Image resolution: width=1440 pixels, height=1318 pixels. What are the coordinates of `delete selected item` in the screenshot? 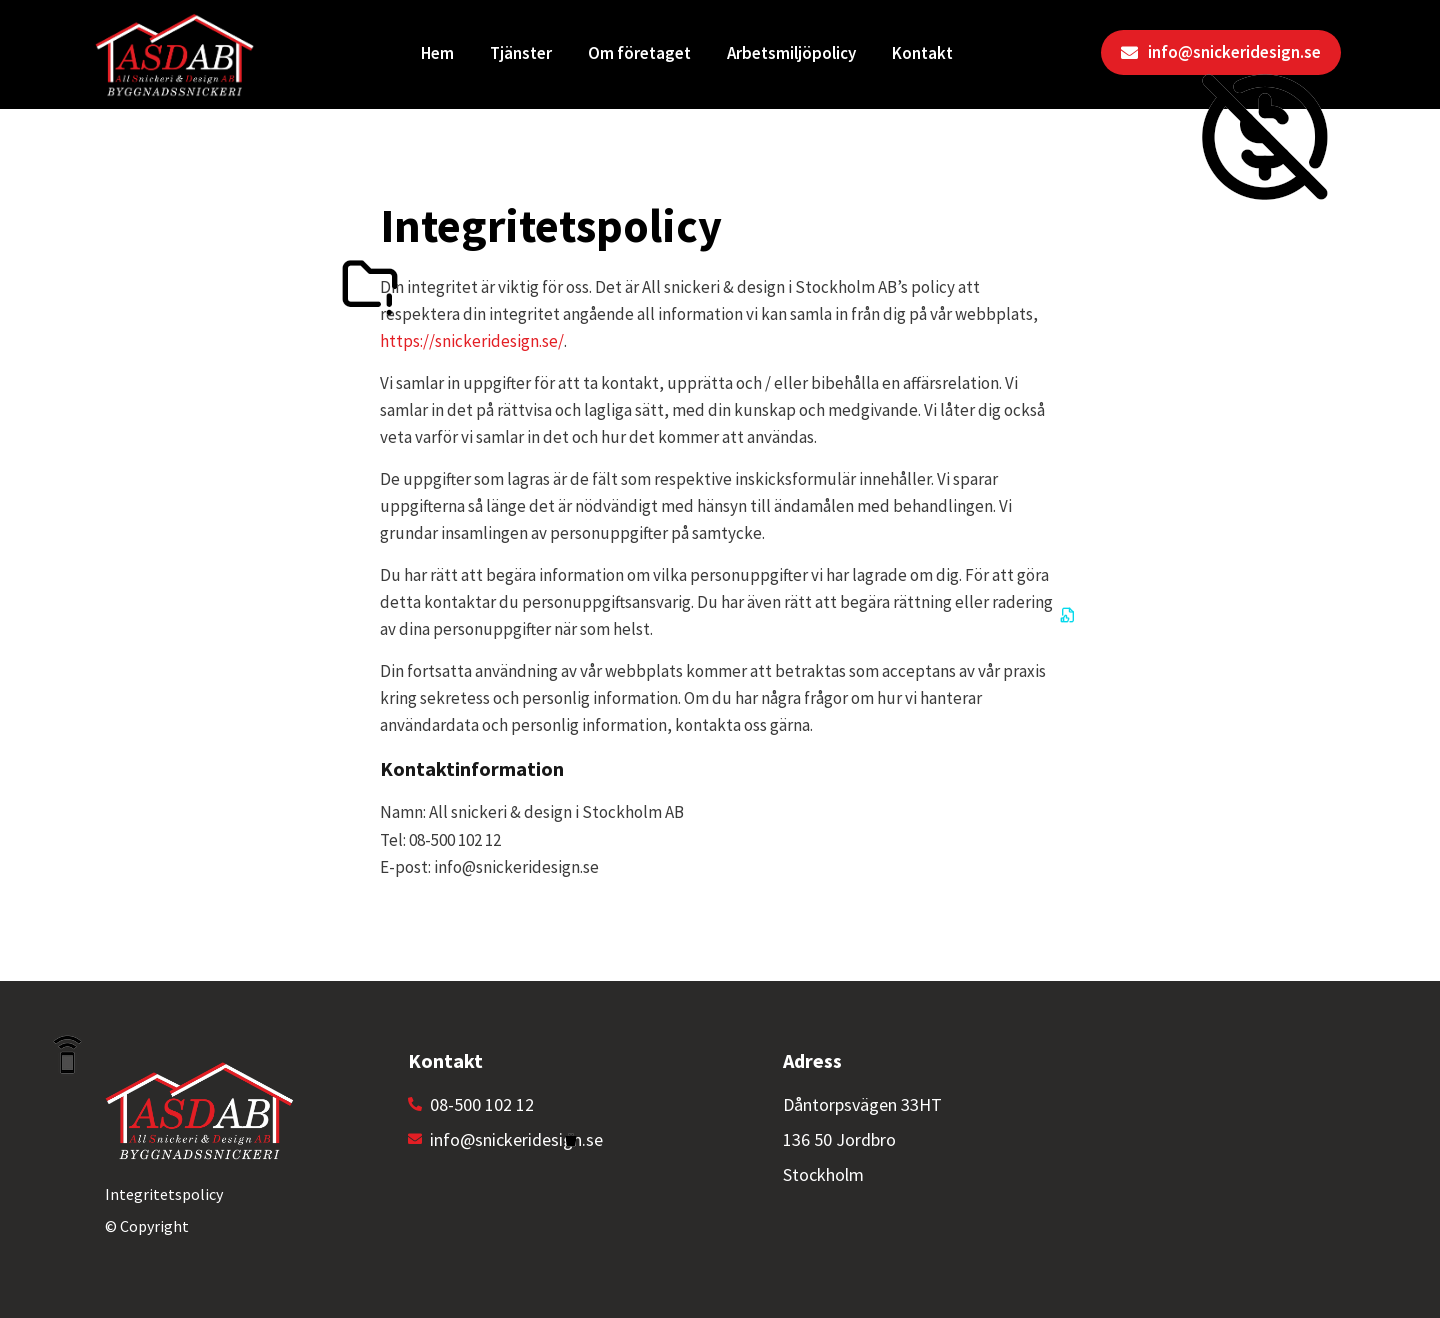 It's located at (571, 1140).